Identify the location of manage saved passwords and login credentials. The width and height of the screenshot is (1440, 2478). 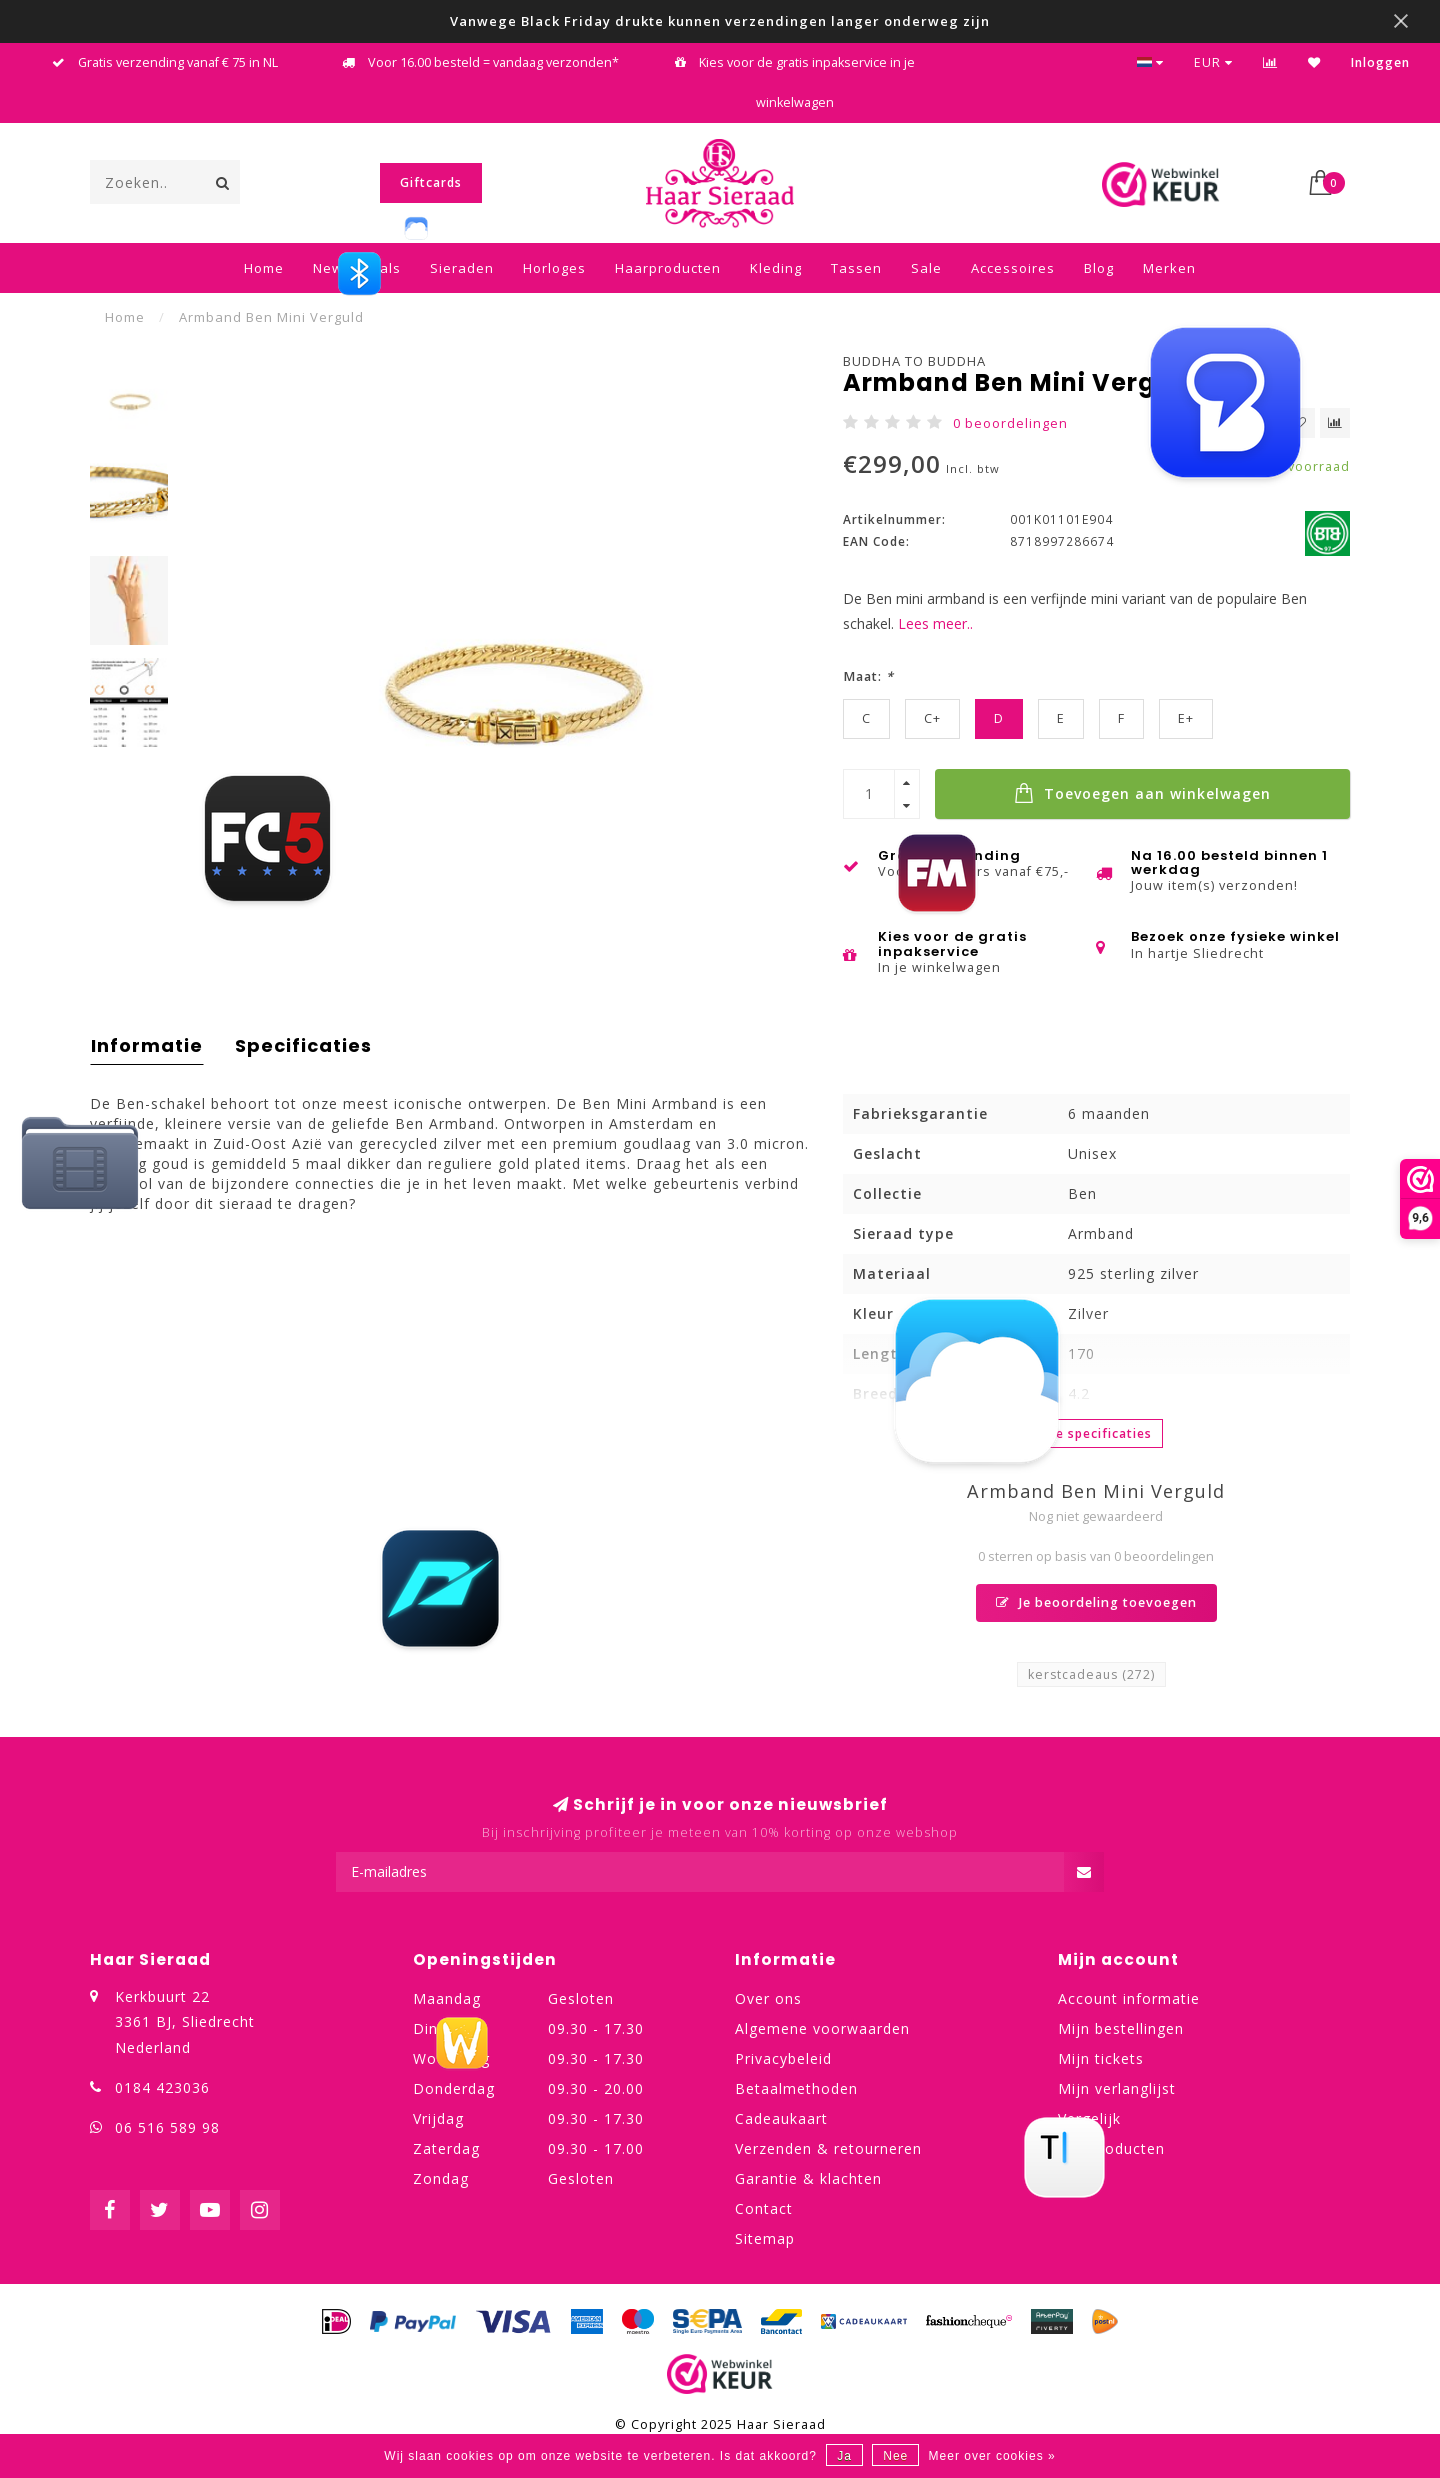
(462, 247).